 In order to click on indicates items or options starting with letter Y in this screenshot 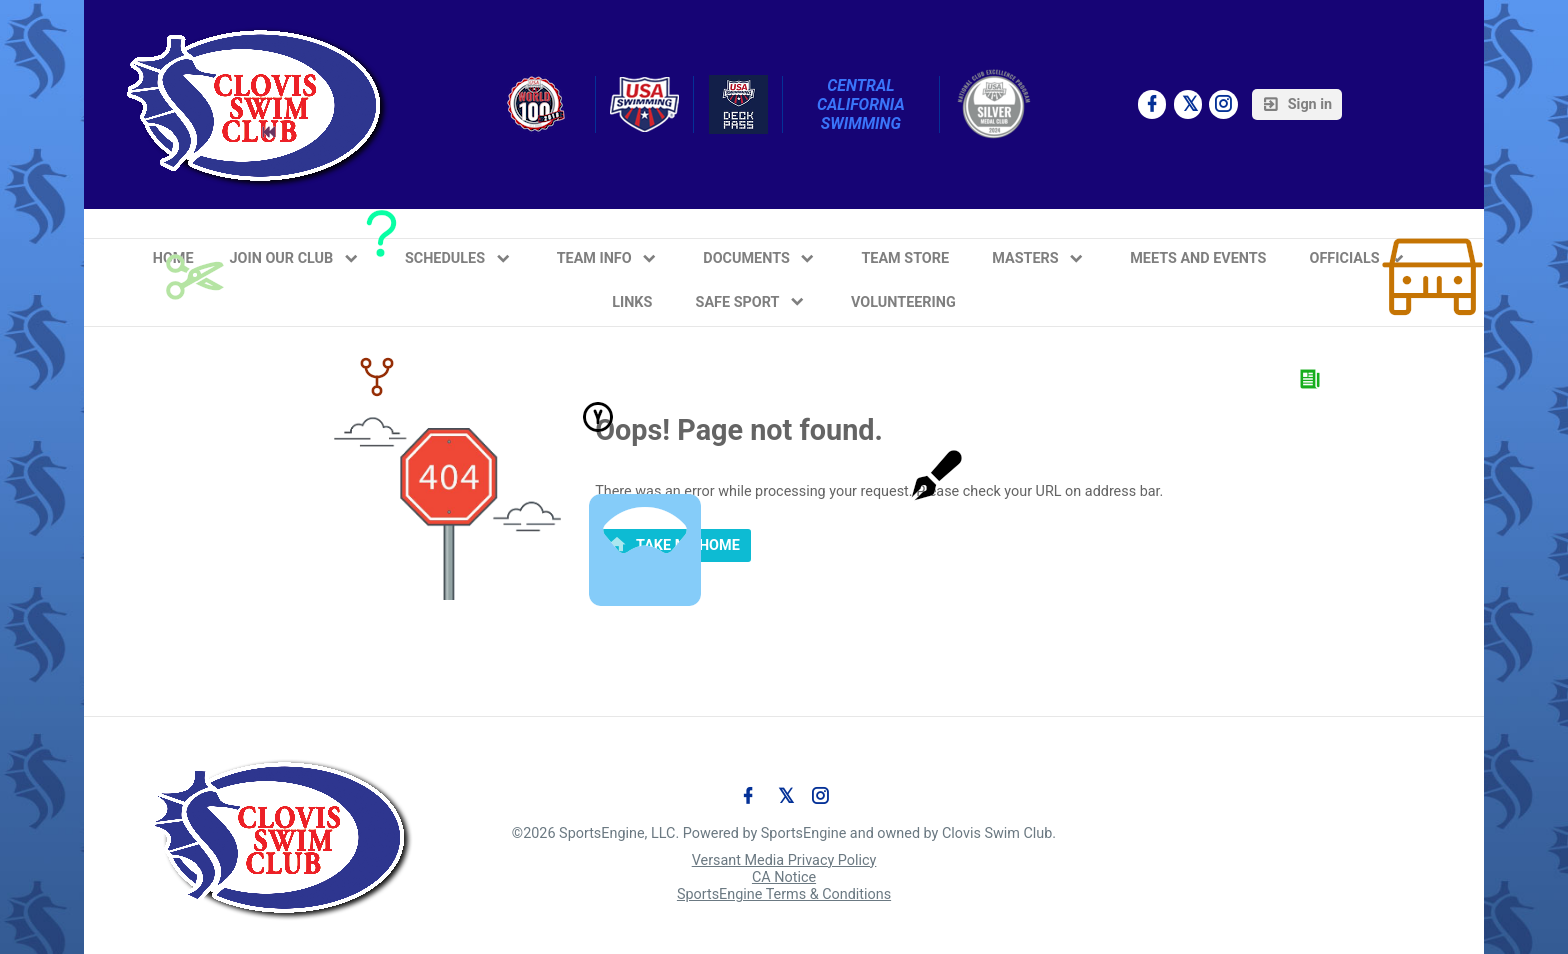, I will do `click(598, 417)`.